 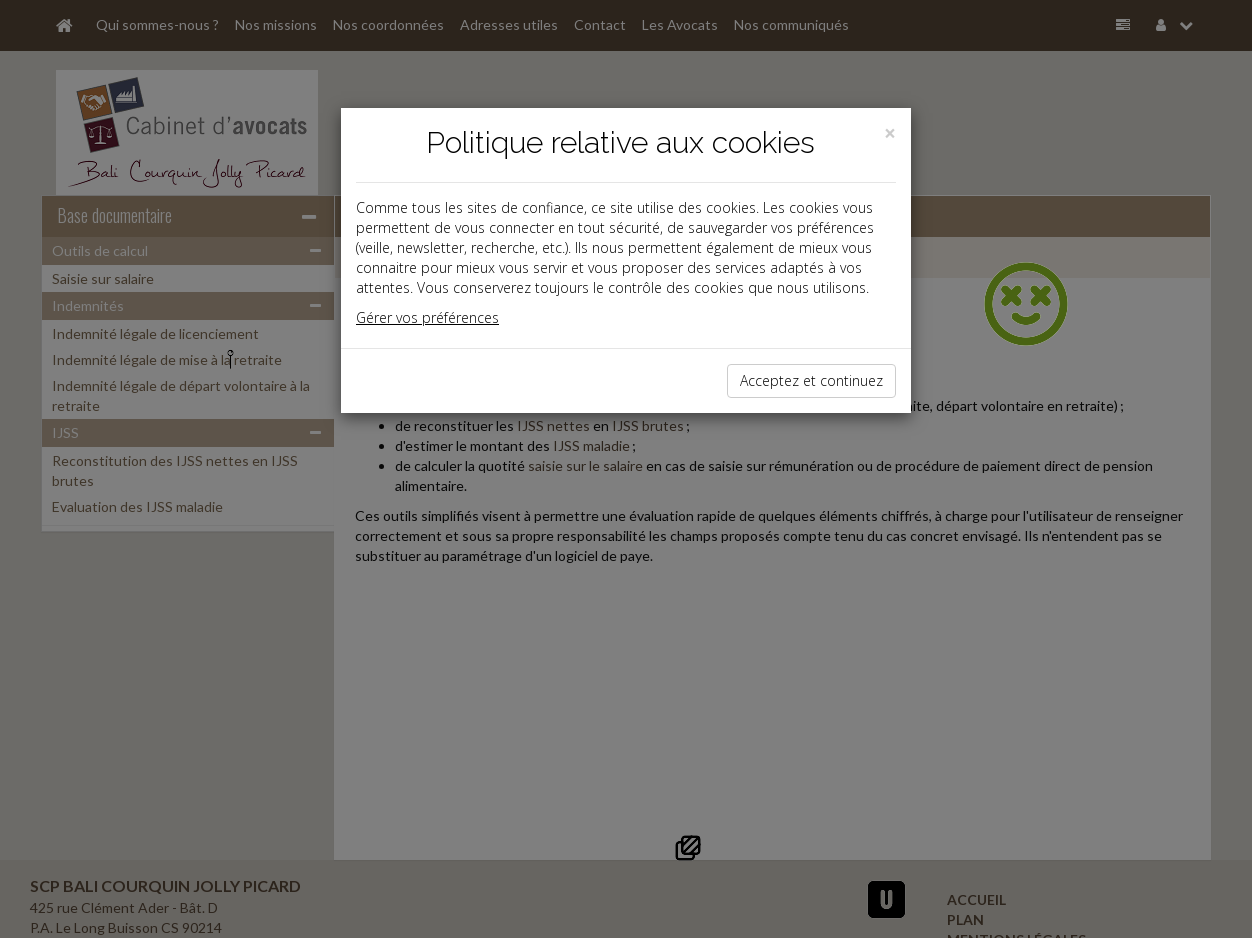 What do you see at coordinates (688, 848) in the screenshot?
I see `view selected layers in a design tool` at bounding box center [688, 848].